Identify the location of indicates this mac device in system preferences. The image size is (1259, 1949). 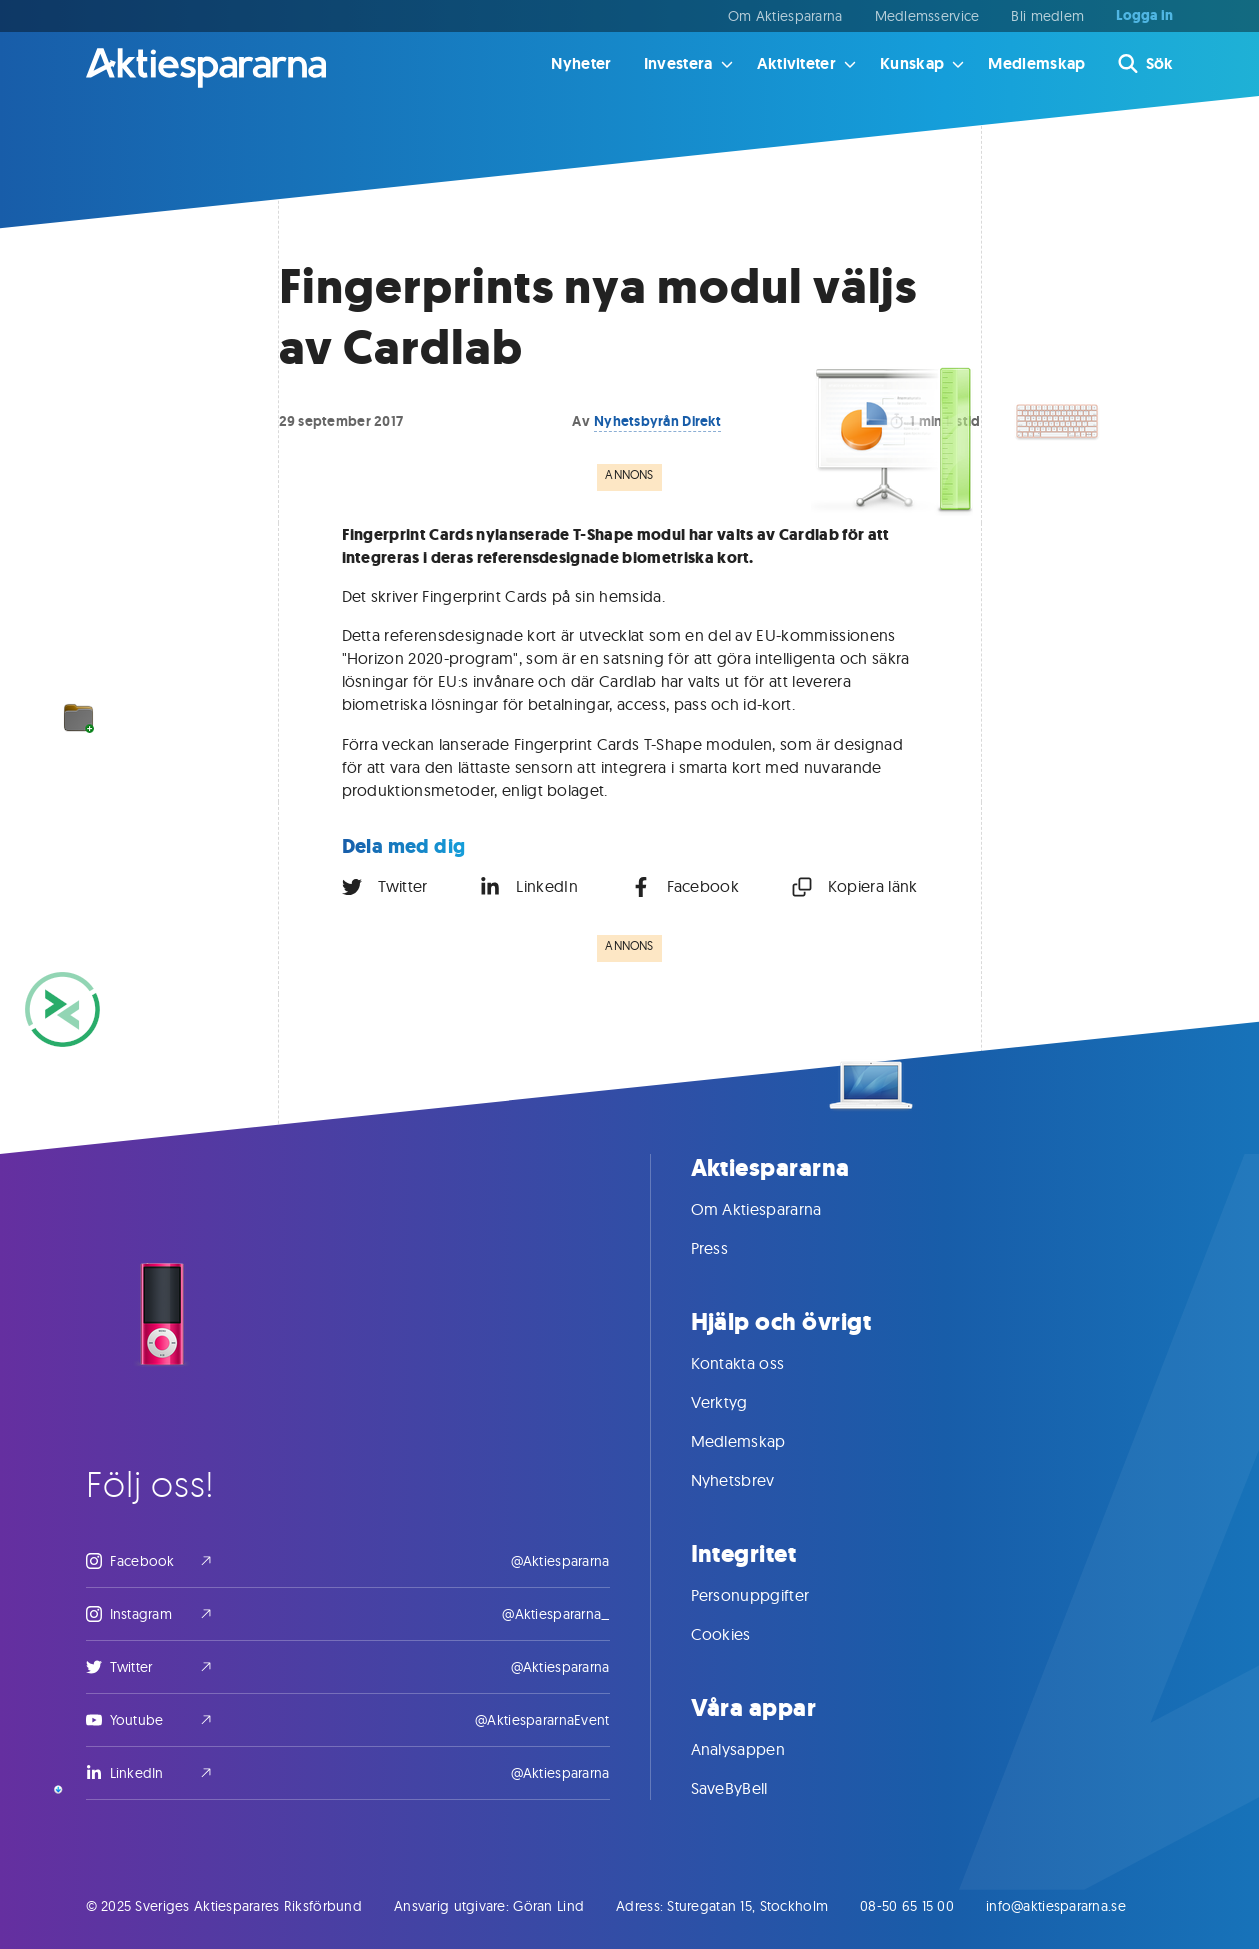
(871, 1082).